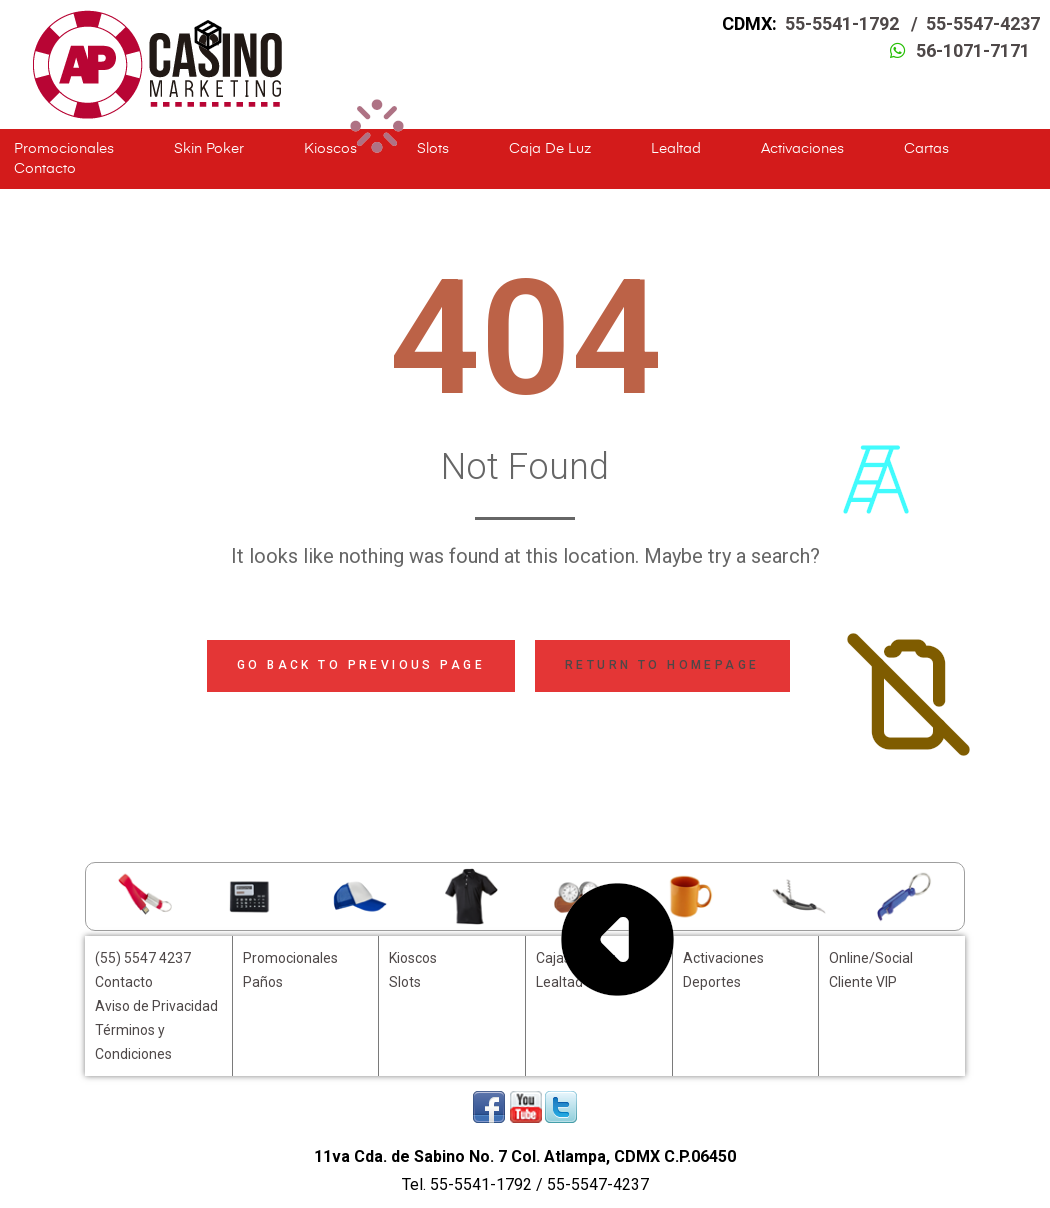  Describe the element at coordinates (877, 479) in the screenshot. I see `access tools or equipment section` at that location.